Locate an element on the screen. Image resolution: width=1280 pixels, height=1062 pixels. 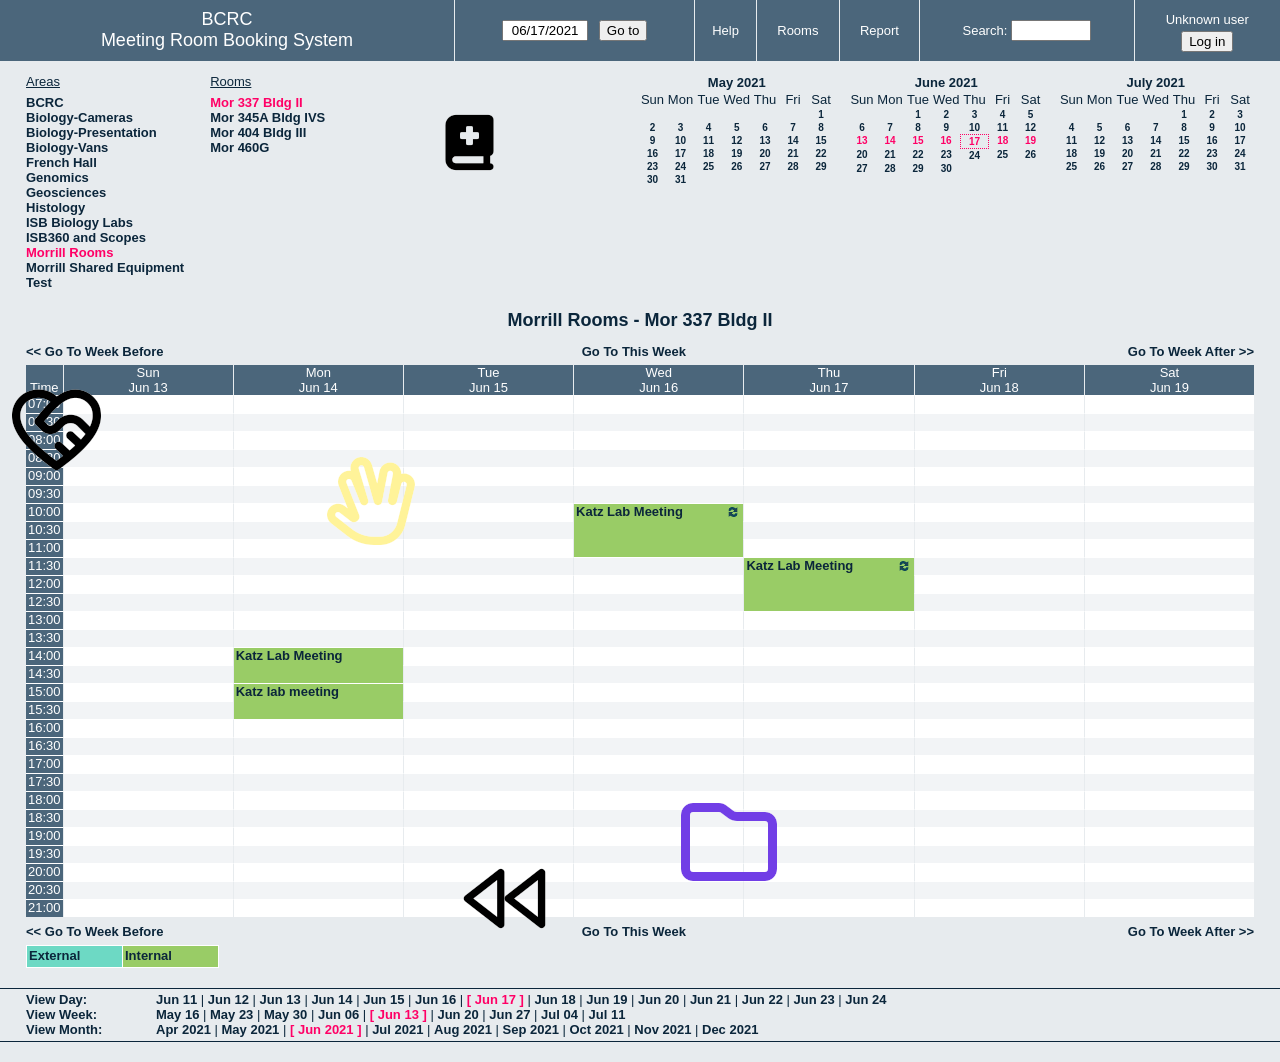
open folder to view files is located at coordinates (729, 845).